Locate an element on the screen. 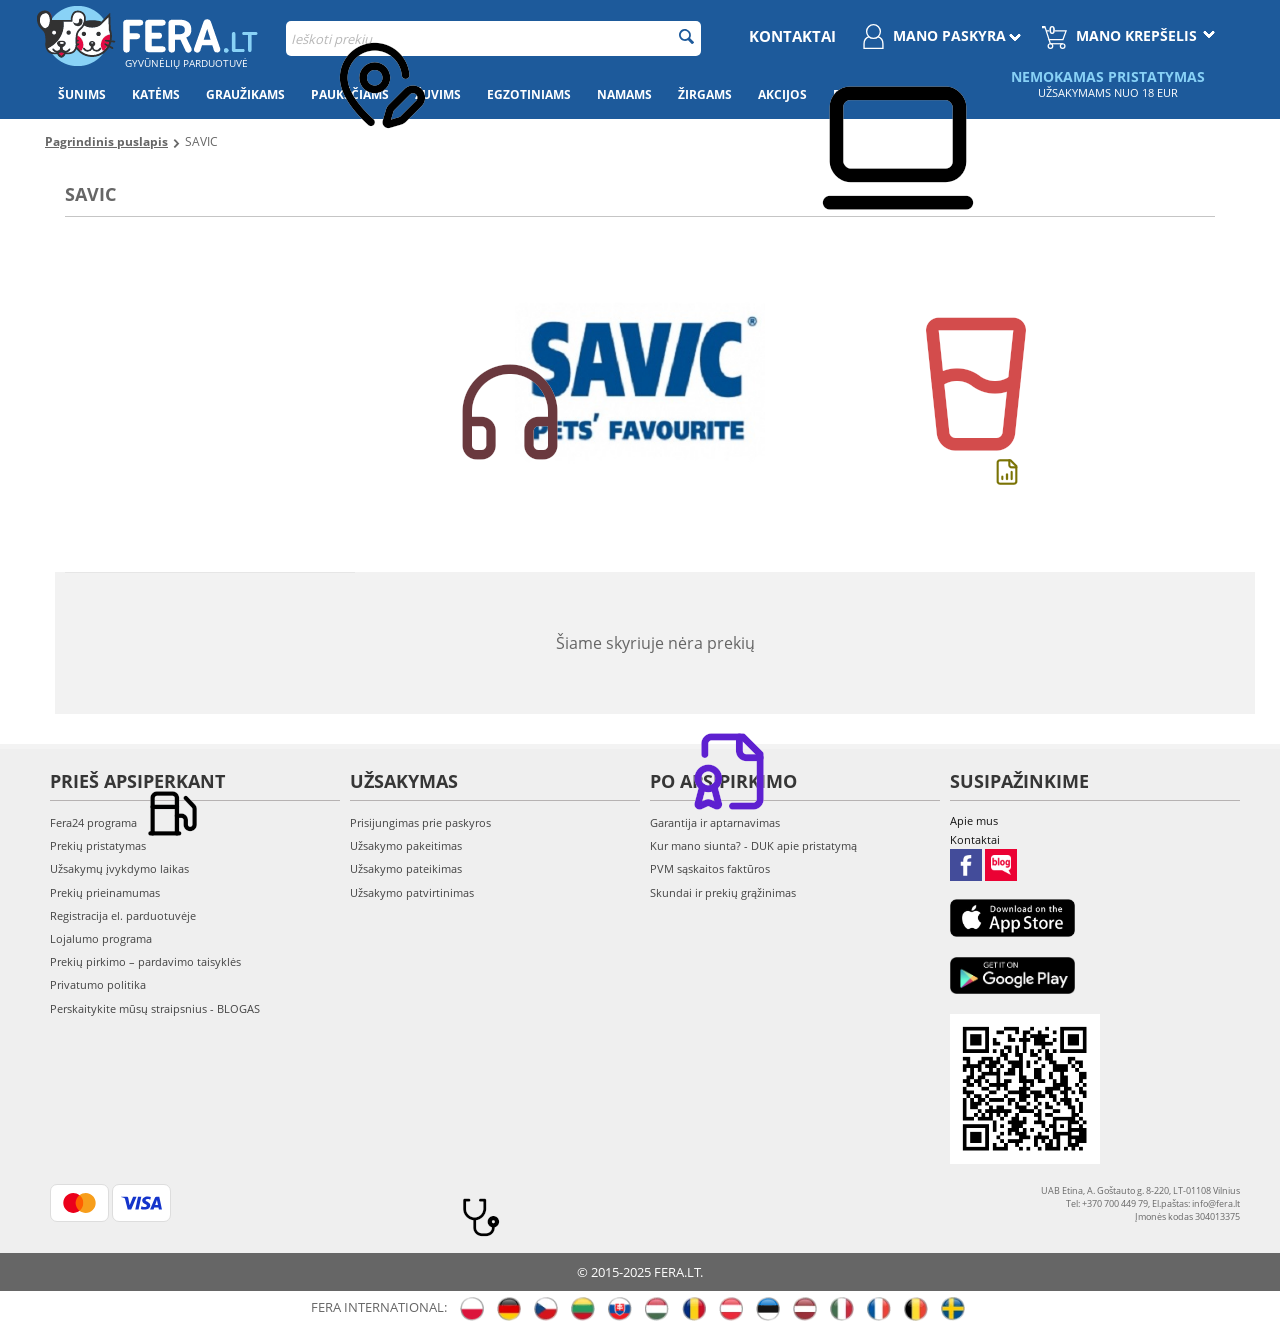 This screenshot has width=1280, height=1326. track your daily water intake is located at coordinates (976, 381).